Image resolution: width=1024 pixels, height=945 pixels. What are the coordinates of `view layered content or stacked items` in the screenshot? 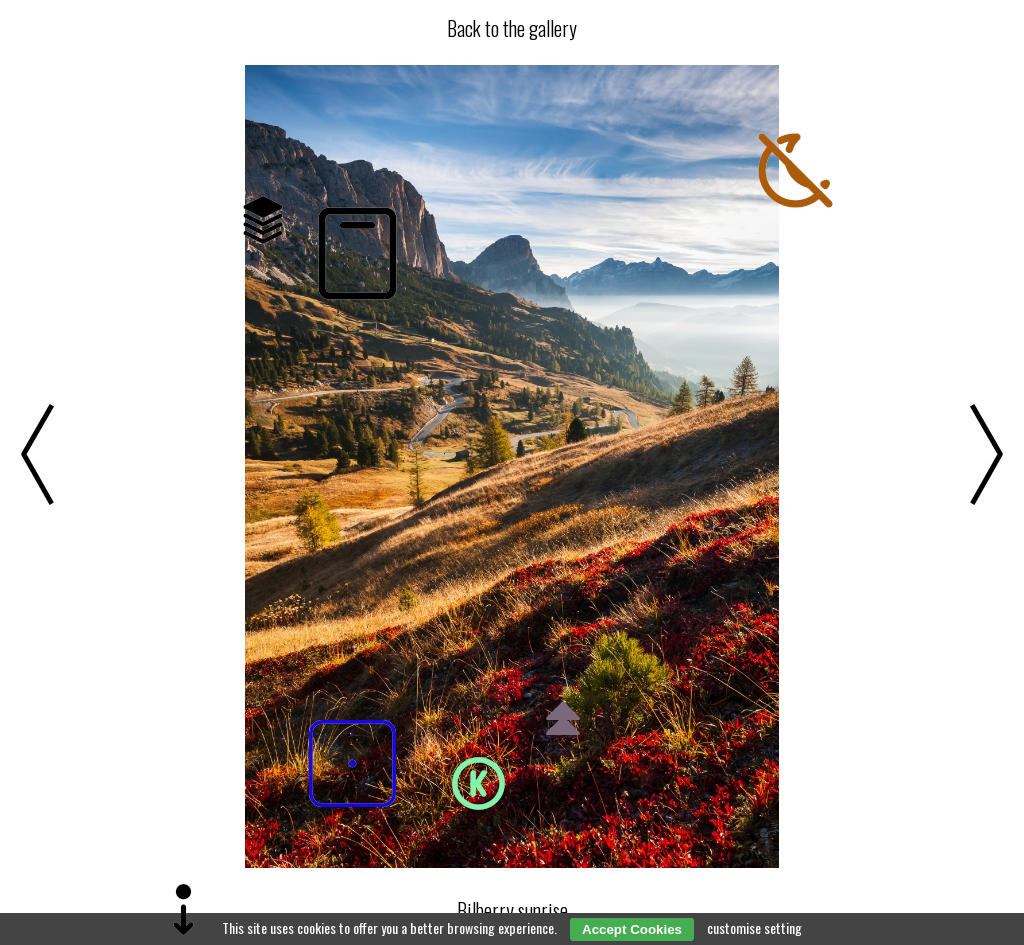 It's located at (263, 220).